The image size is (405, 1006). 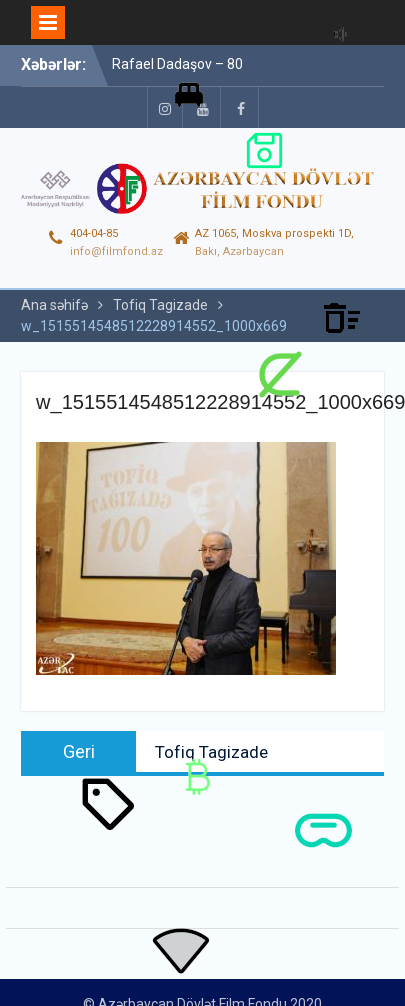 What do you see at coordinates (342, 318) in the screenshot?
I see `delete all selected items` at bounding box center [342, 318].